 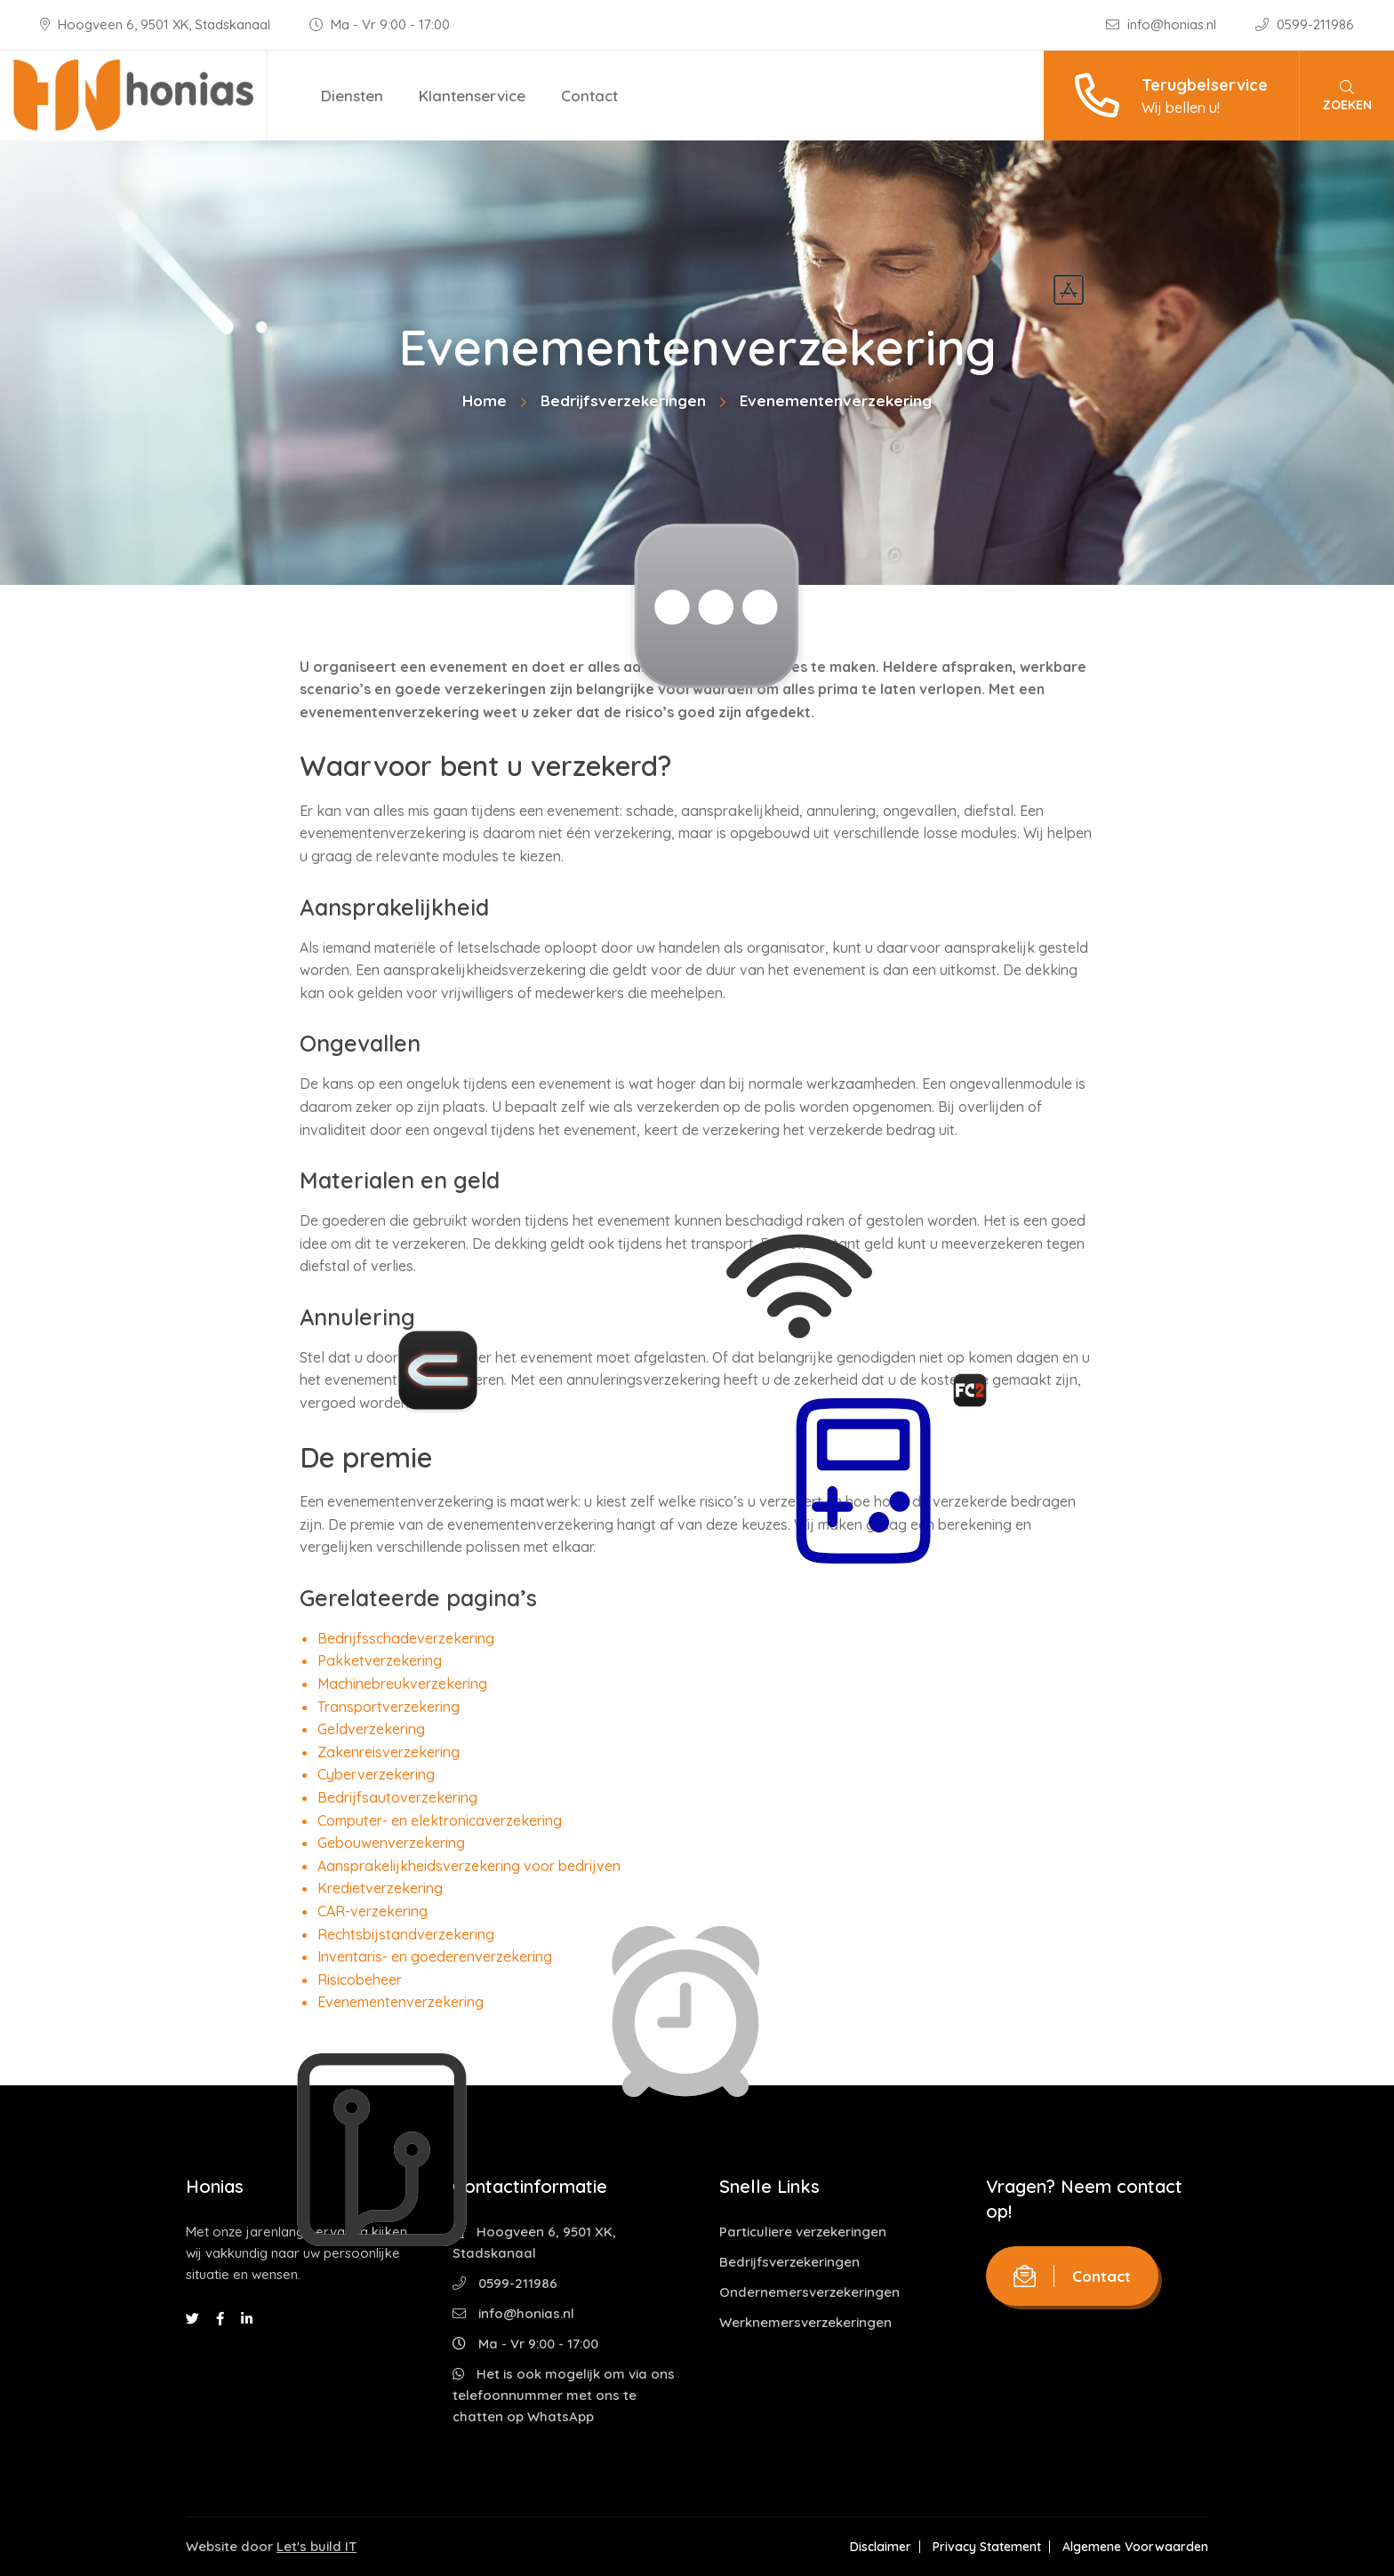 What do you see at coordinates (970, 1390) in the screenshot?
I see `launch far cry 2 game` at bounding box center [970, 1390].